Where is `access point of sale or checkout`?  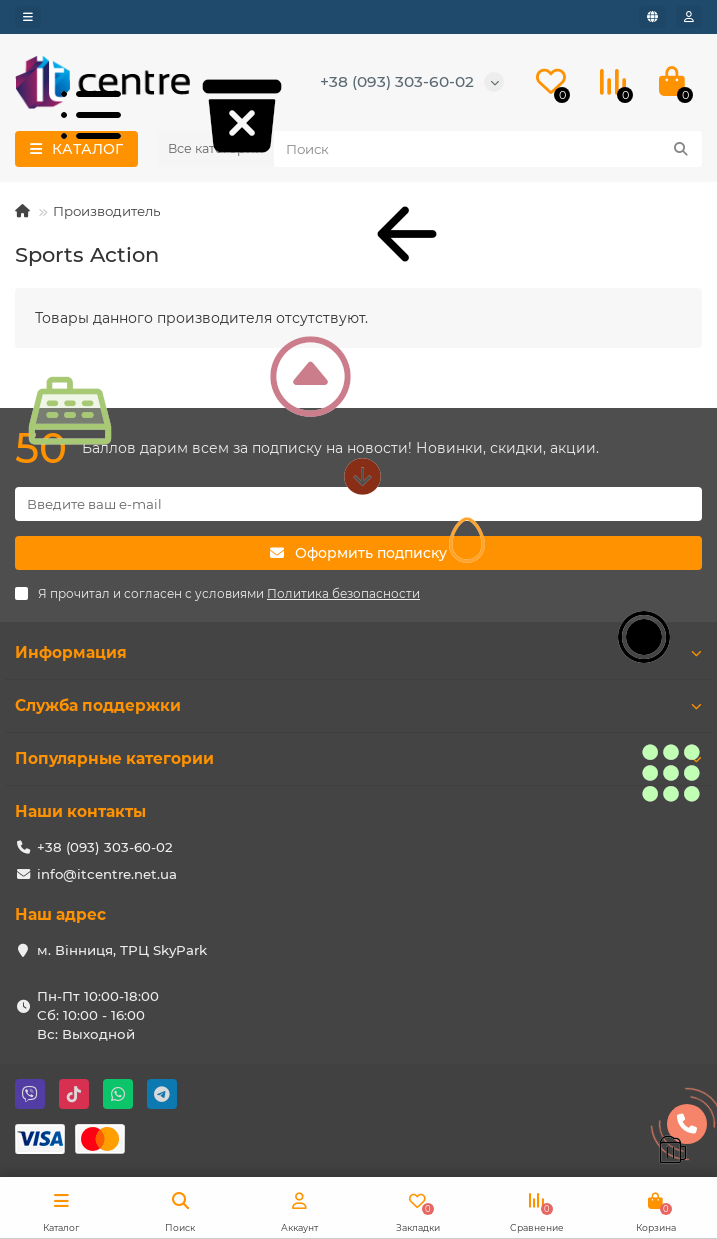
access point of sale or checkout is located at coordinates (70, 415).